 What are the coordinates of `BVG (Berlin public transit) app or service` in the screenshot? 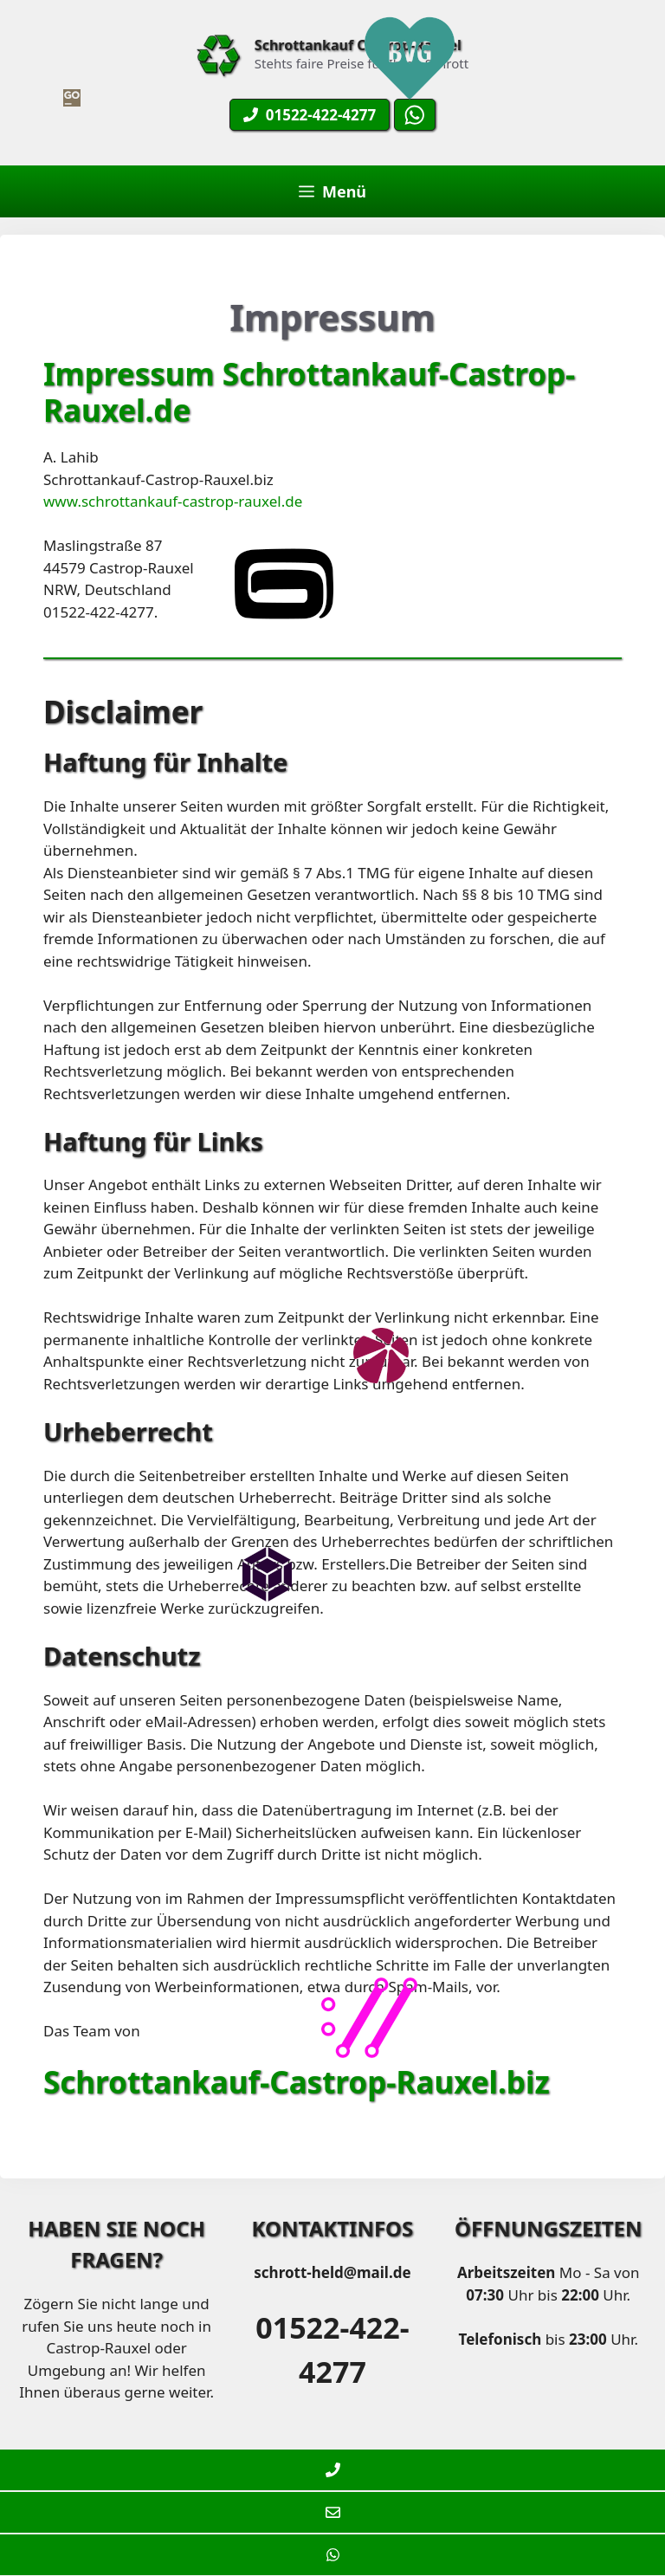 It's located at (410, 58).